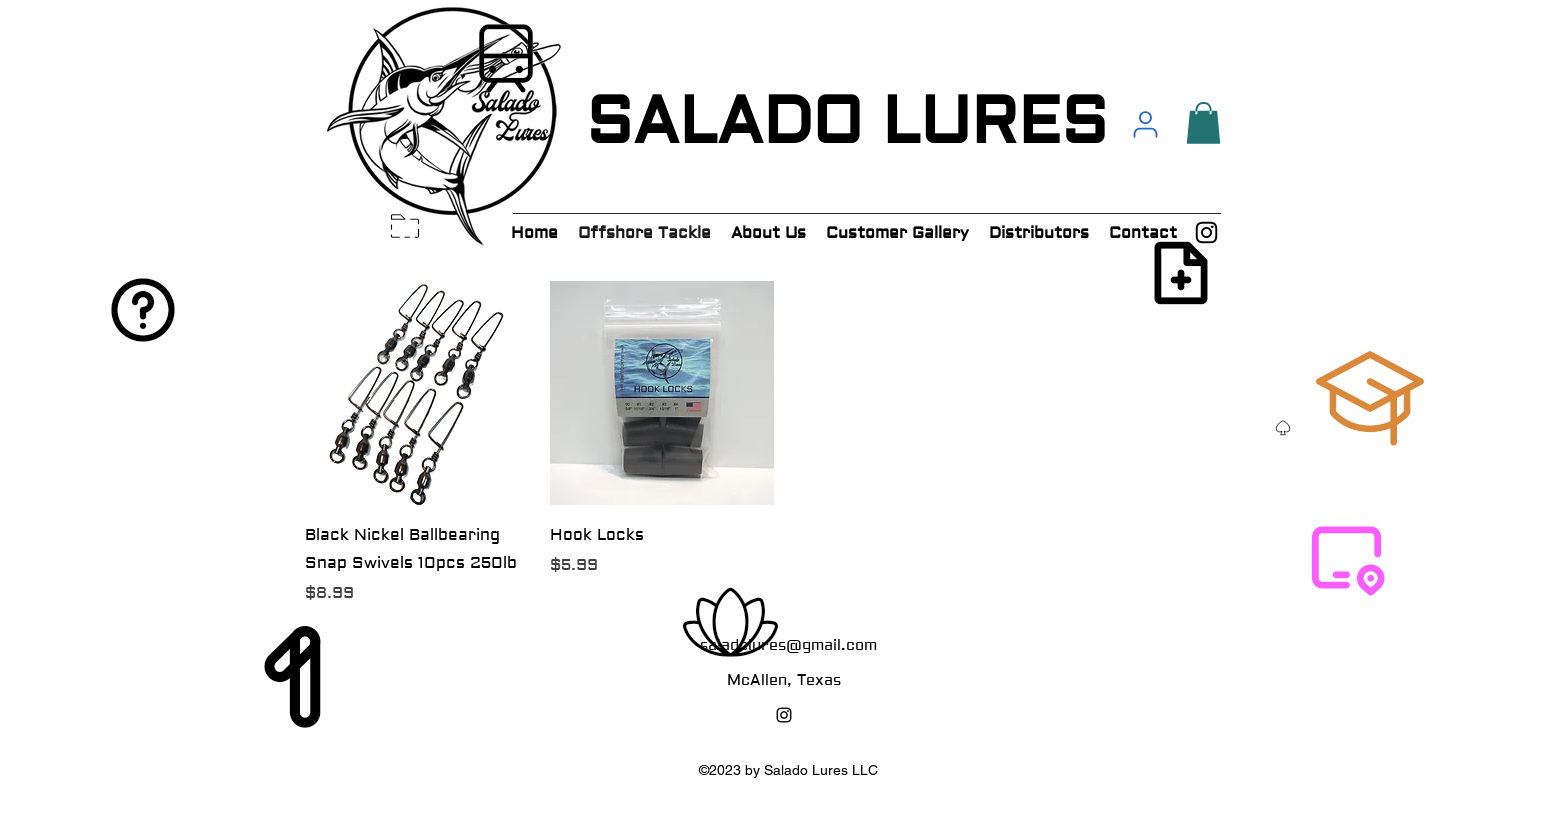 Image resolution: width=1568 pixels, height=814 pixels. Describe the element at coordinates (1346, 557) in the screenshot. I see `pin a location on tablet display` at that location.